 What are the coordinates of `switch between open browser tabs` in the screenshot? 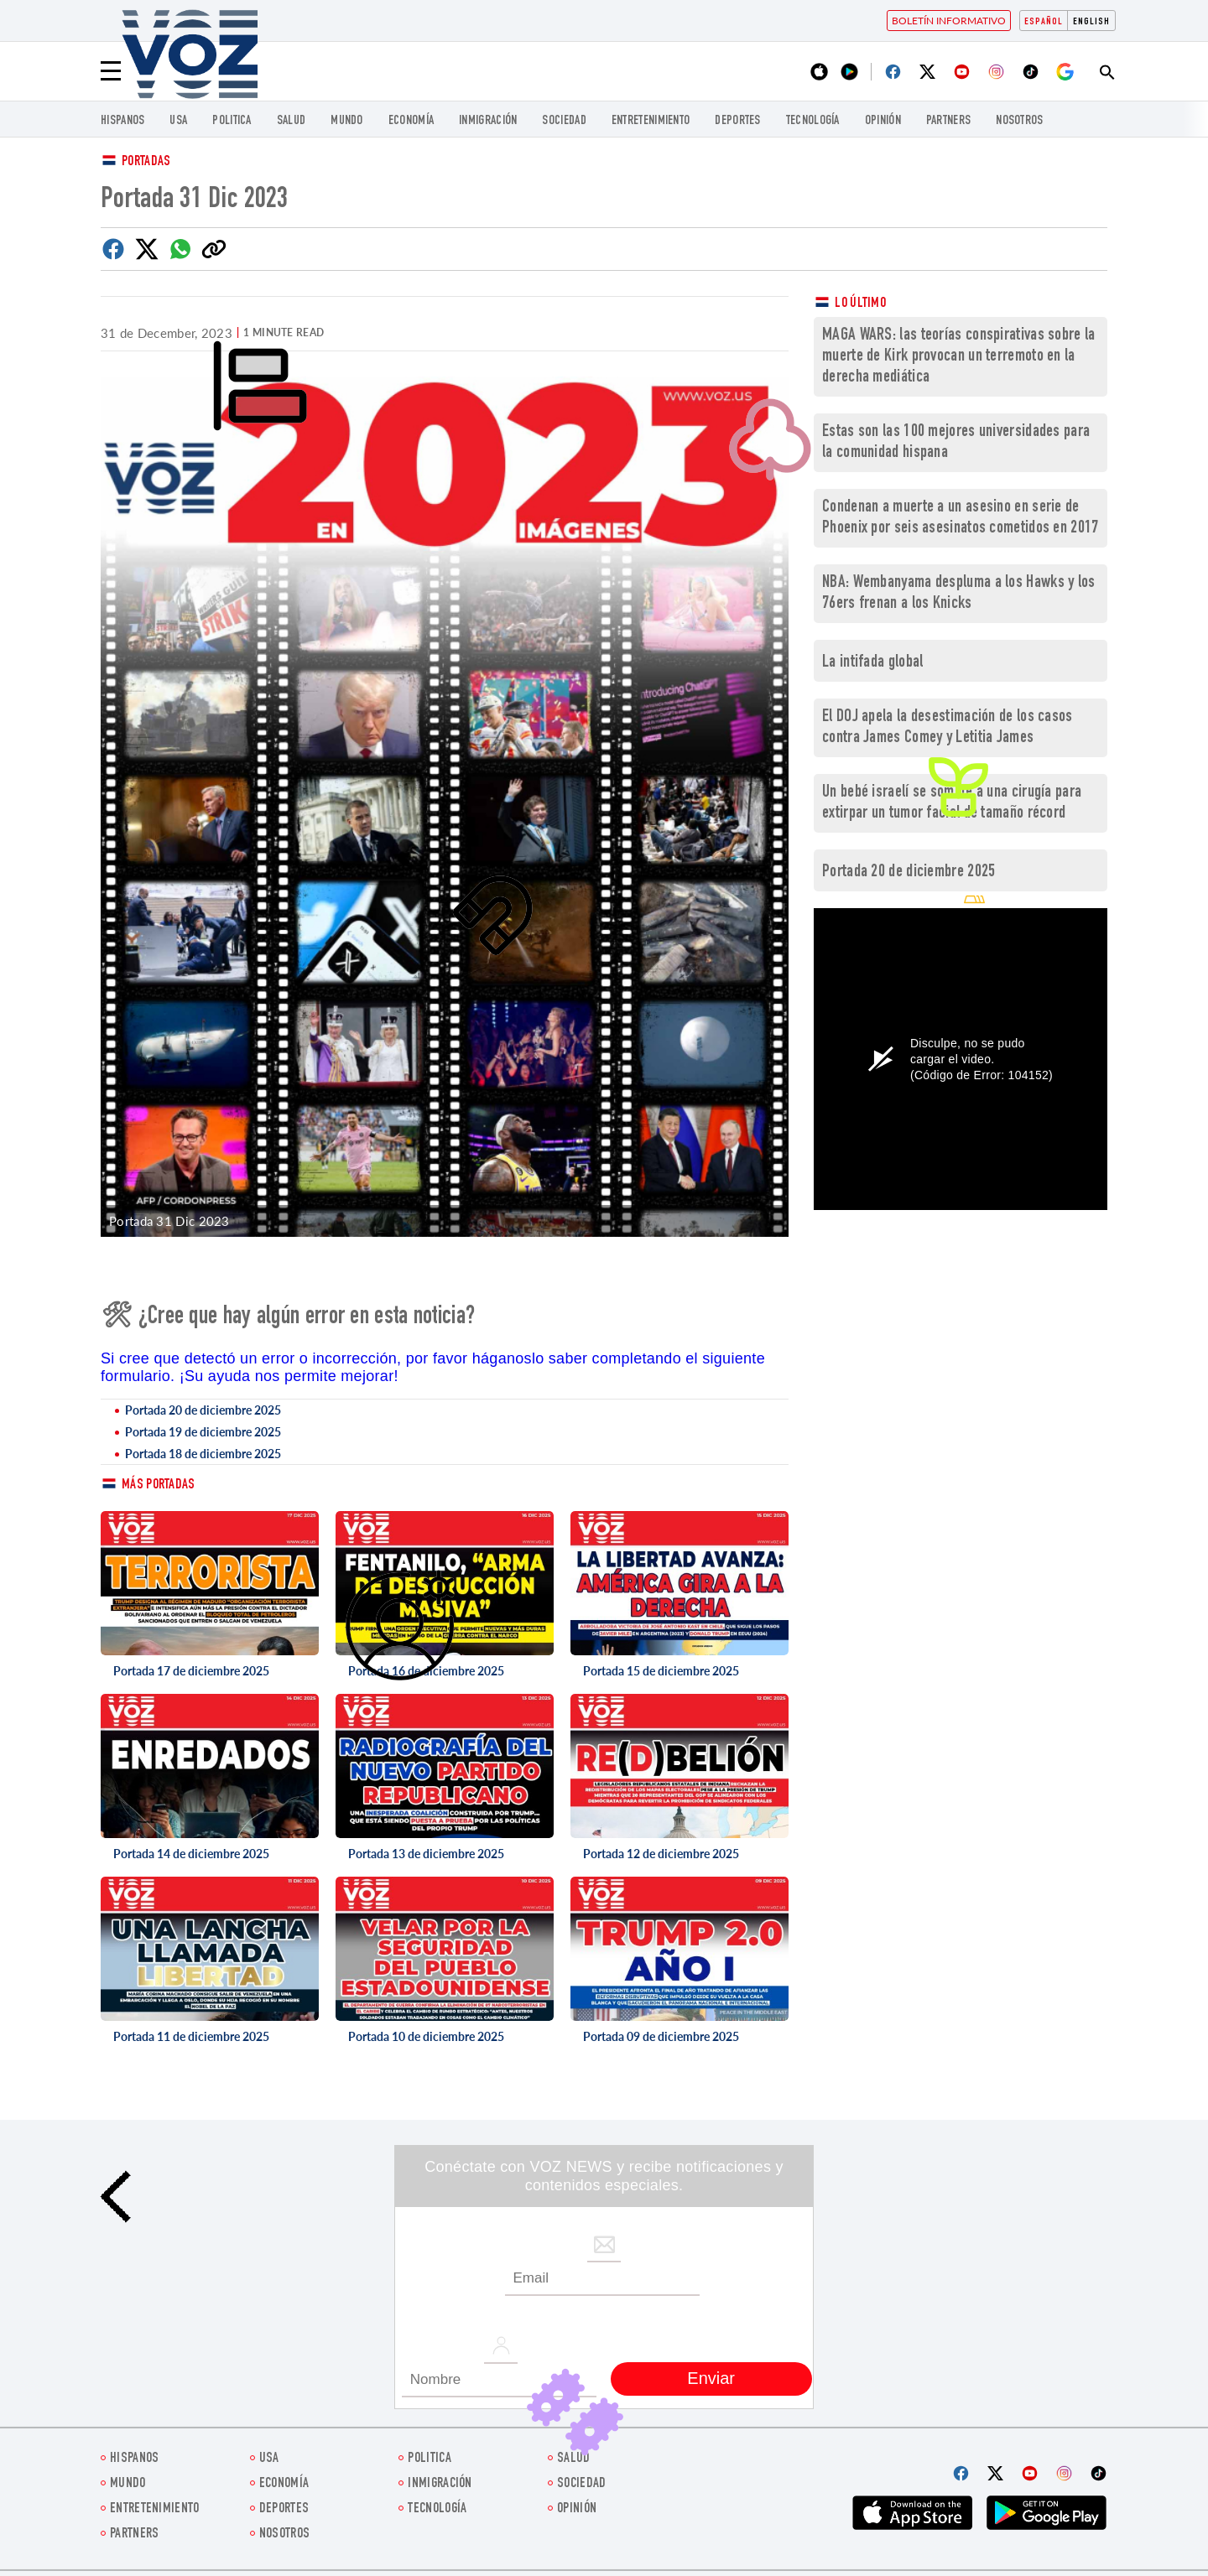 It's located at (974, 899).